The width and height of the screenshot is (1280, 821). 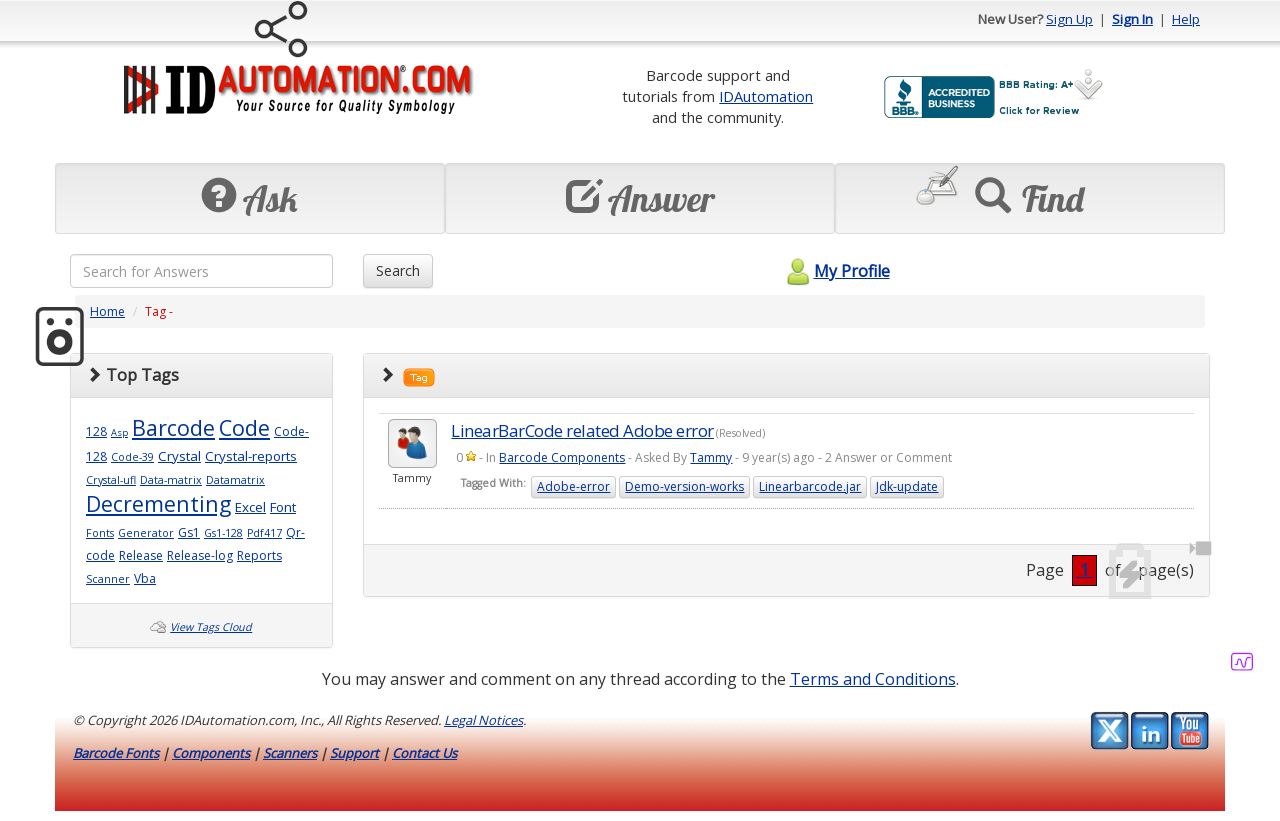 What do you see at coordinates (61, 336) in the screenshot?
I see `open rhythmbox music player` at bounding box center [61, 336].